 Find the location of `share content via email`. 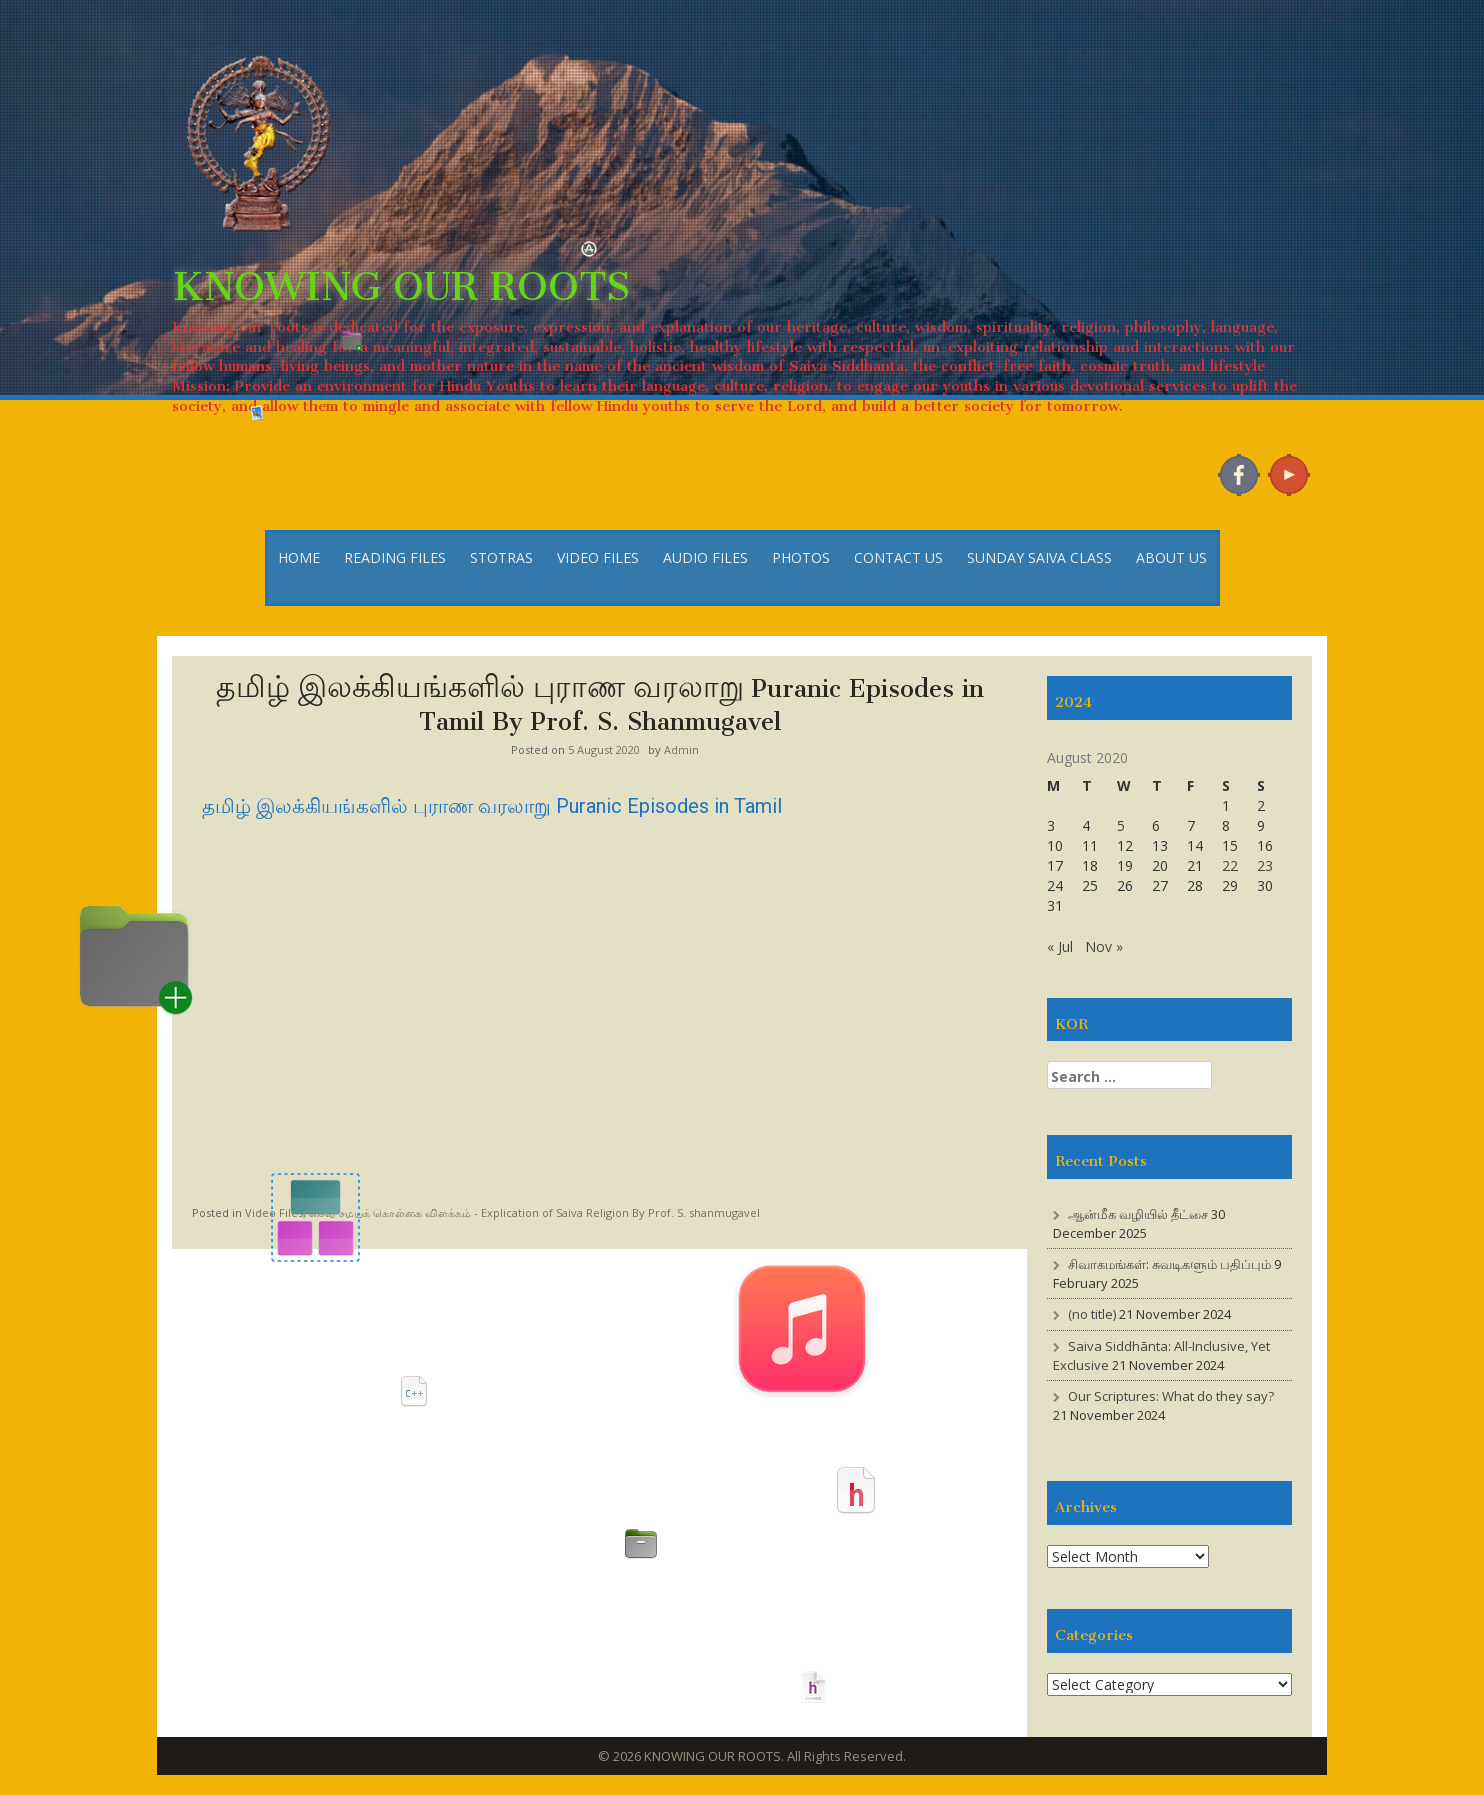

share content via email is located at coordinates (257, 413).